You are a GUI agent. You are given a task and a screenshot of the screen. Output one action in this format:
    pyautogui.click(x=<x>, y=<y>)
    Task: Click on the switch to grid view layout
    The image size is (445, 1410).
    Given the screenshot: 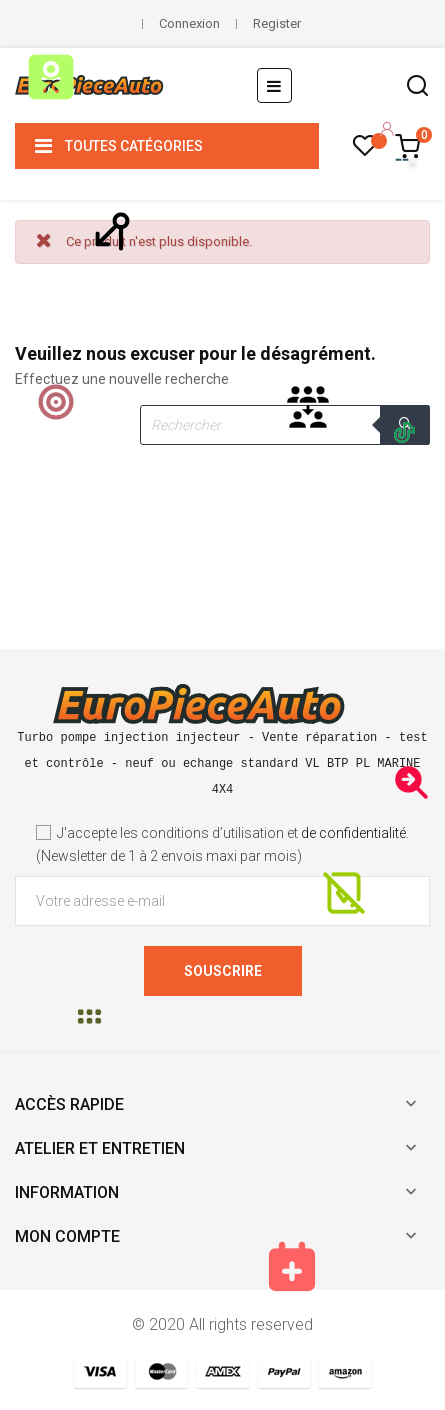 What is the action you would take?
    pyautogui.click(x=89, y=1016)
    